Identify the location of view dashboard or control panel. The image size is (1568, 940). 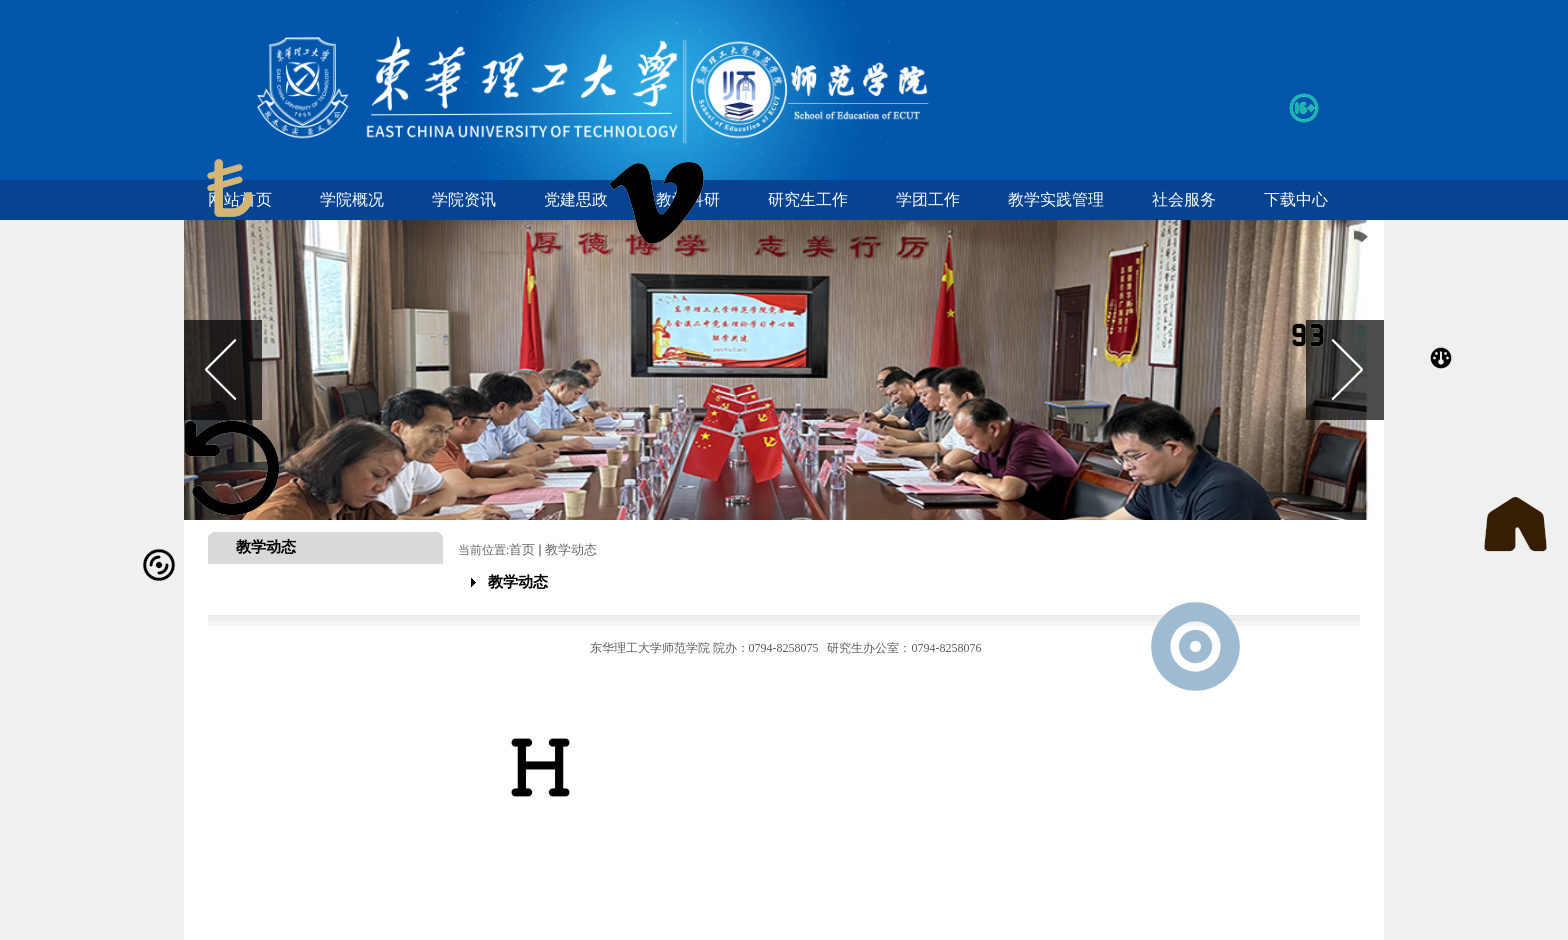
(1441, 358).